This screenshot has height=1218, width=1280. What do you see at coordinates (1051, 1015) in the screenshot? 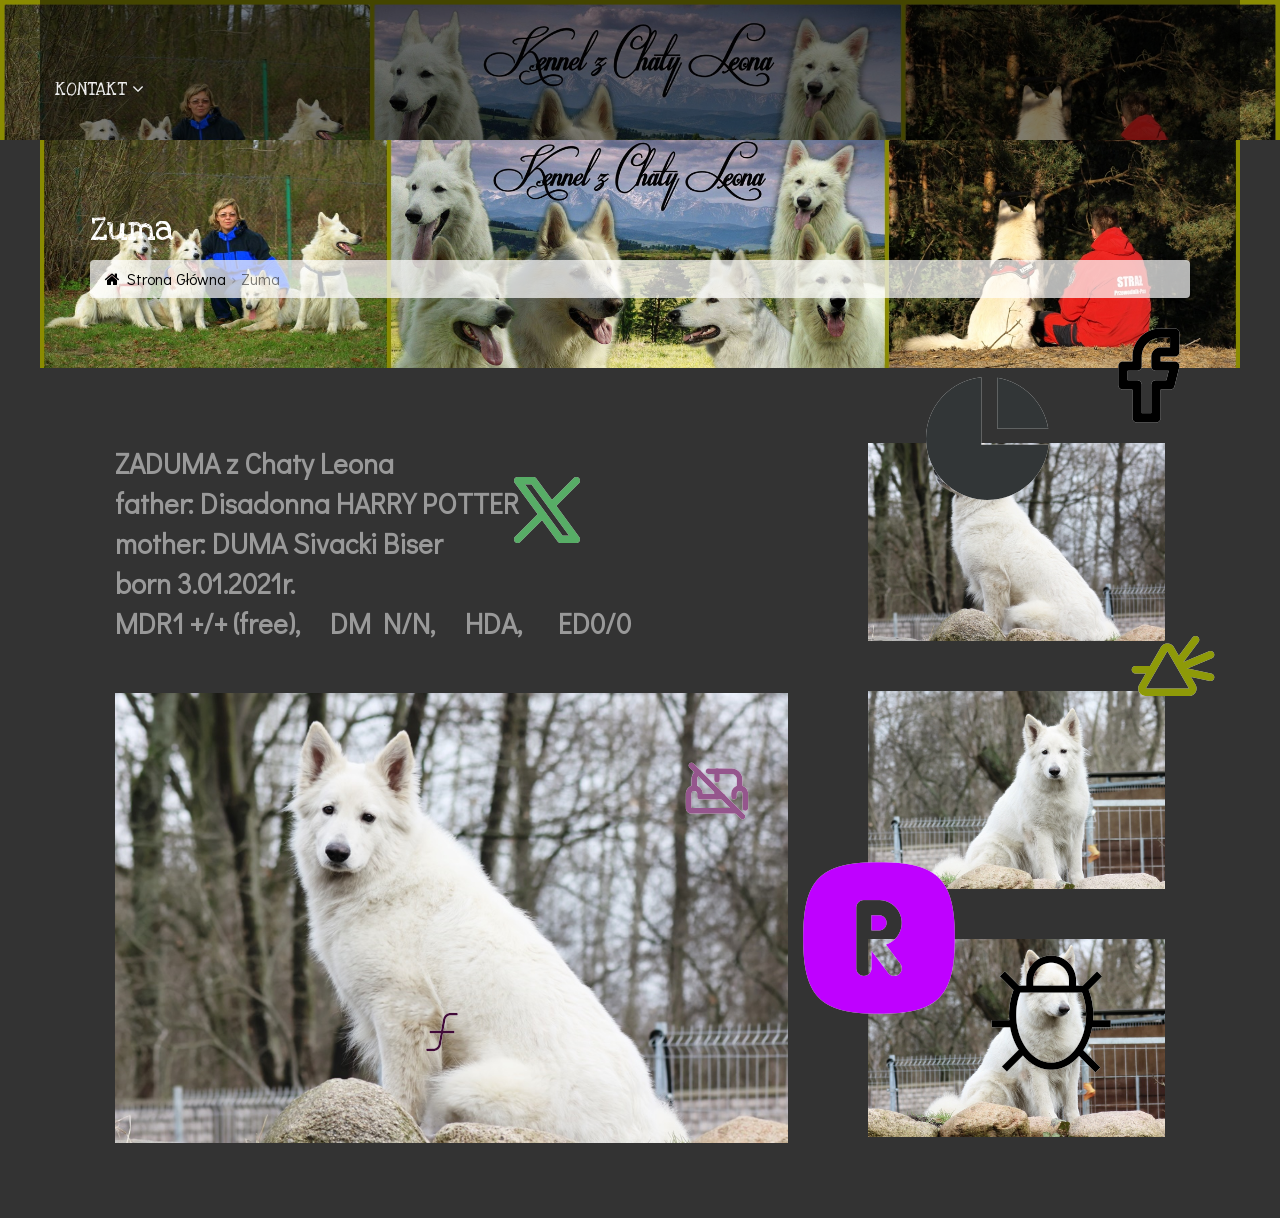
I see `report a bug or issue` at bounding box center [1051, 1015].